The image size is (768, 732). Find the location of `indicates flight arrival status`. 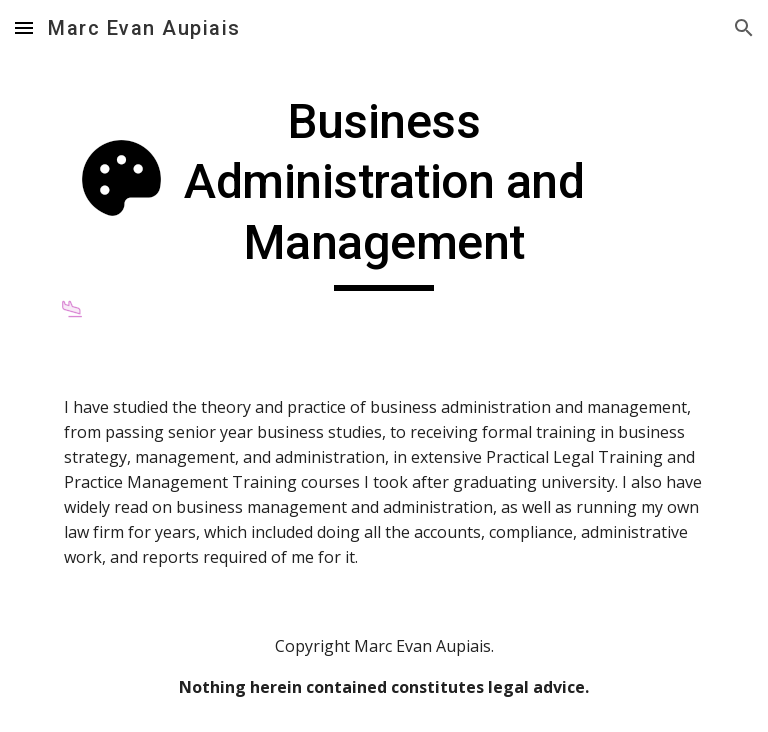

indicates flight arrival status is located at coordinates (71, 309).